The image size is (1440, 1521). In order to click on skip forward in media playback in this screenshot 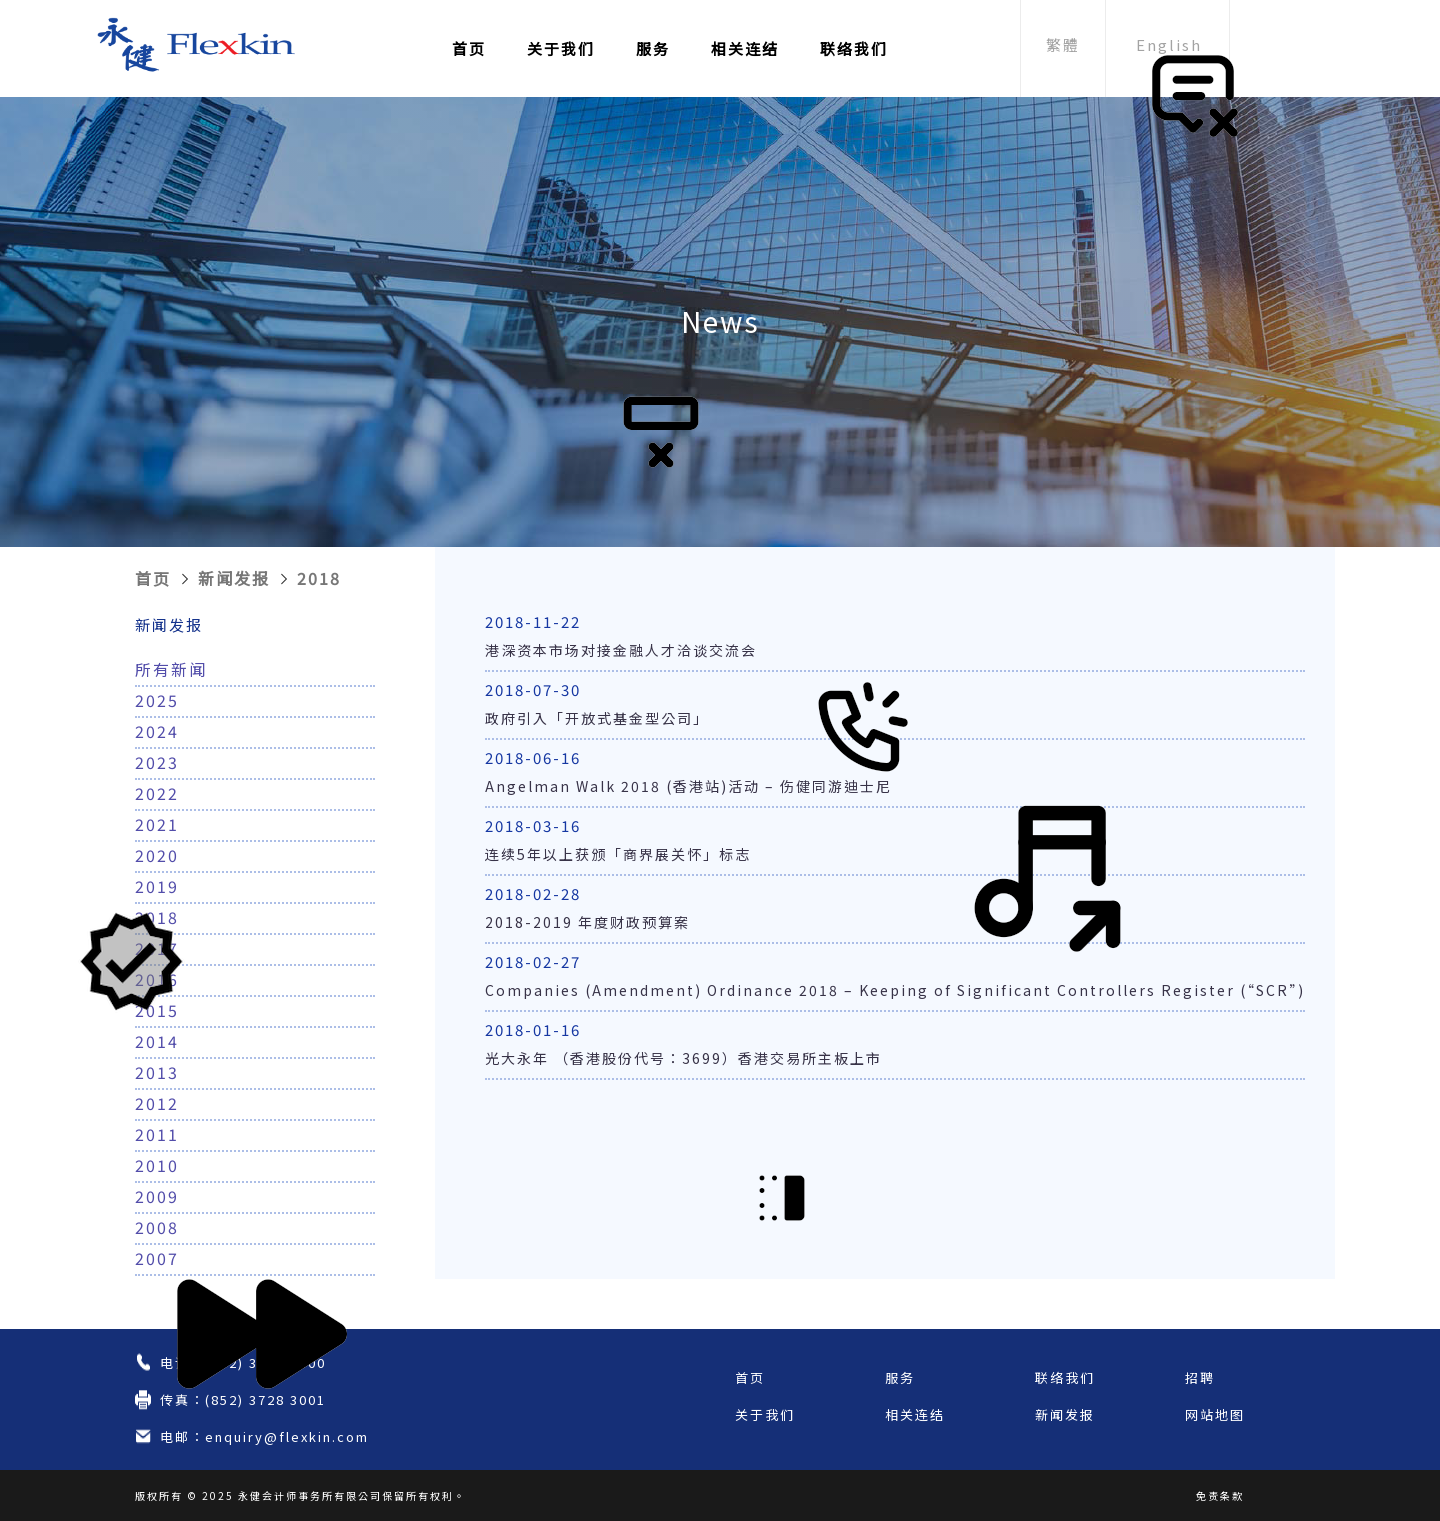, I will do `click(250, 1334)`.